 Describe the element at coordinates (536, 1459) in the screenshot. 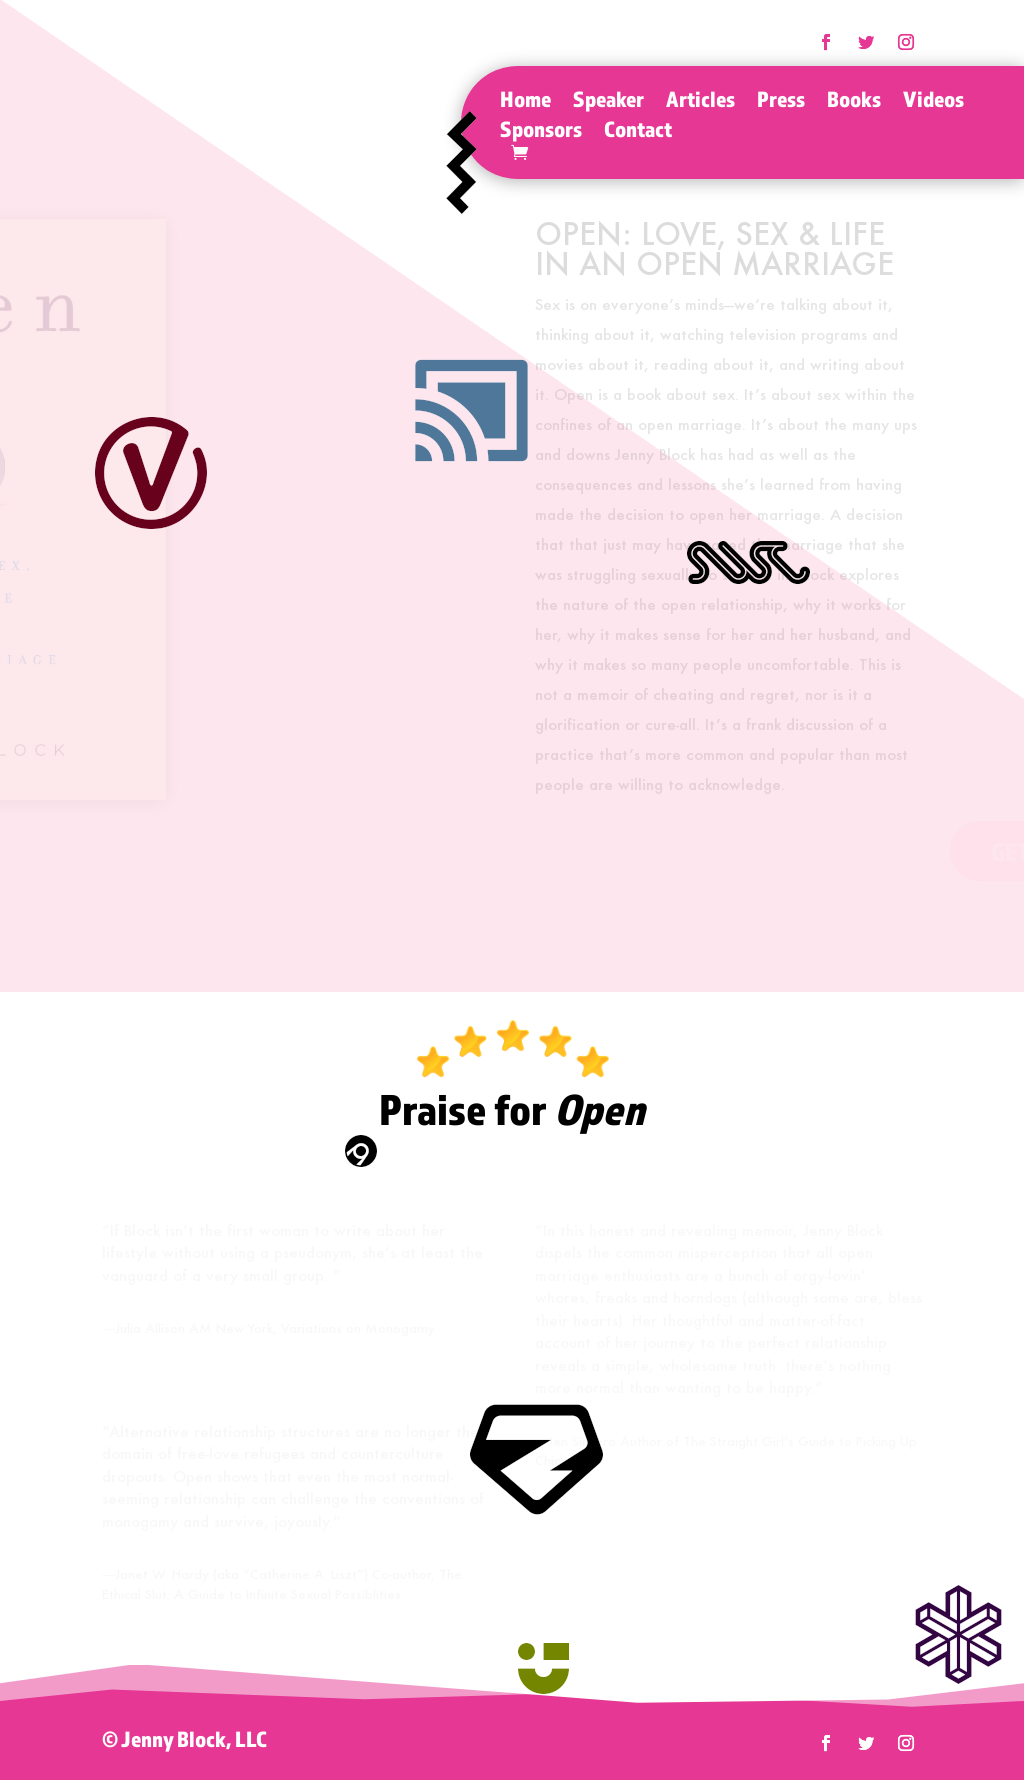

I see `zod typescript validation library logo` at that location.